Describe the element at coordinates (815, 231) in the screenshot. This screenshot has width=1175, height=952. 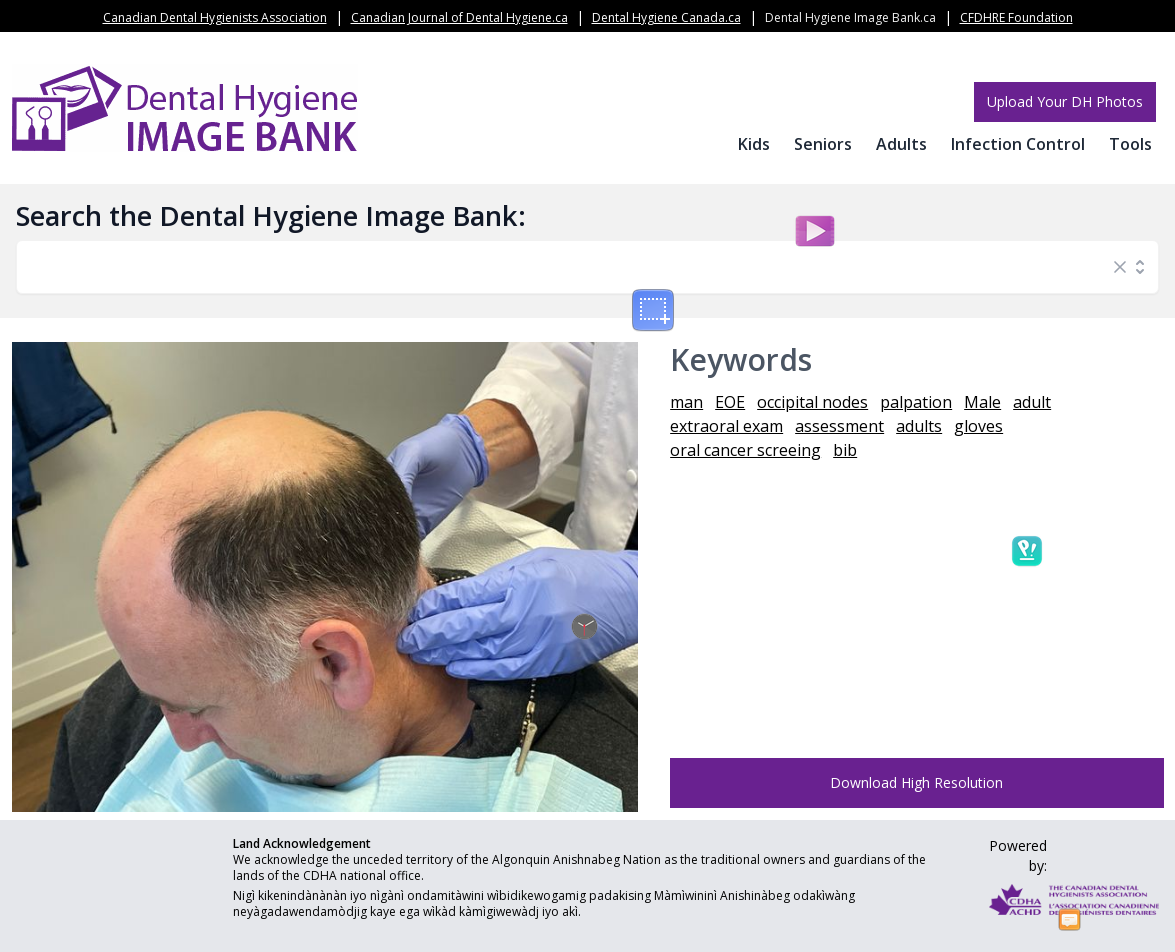
I see `open the GNOME Videos (Totem) media player` at that location.